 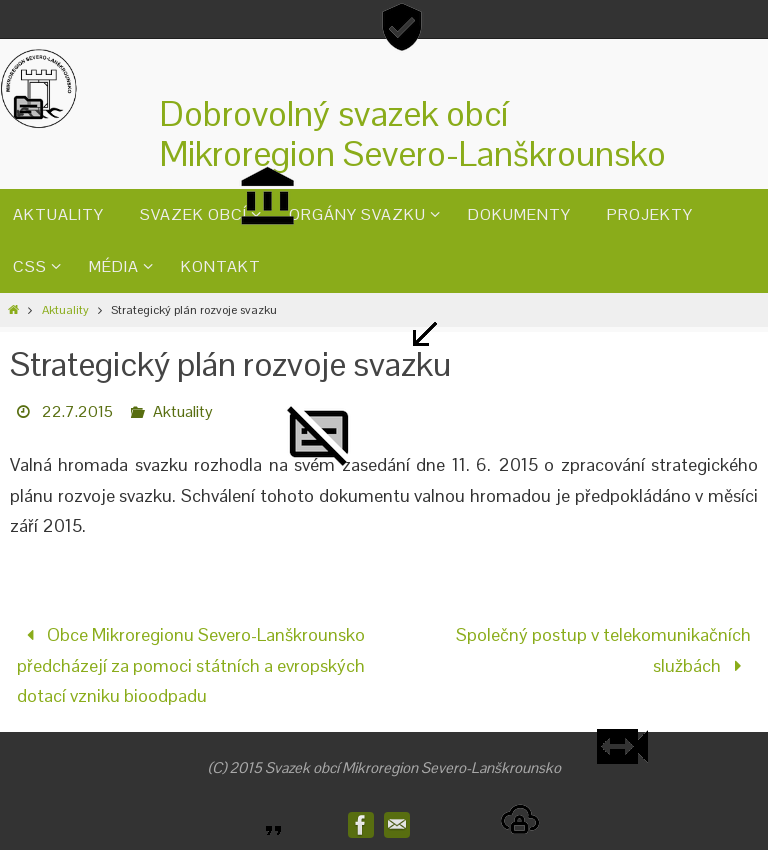 I want to click on indicates a verified or trusted user account, so click(x=402, y=27).